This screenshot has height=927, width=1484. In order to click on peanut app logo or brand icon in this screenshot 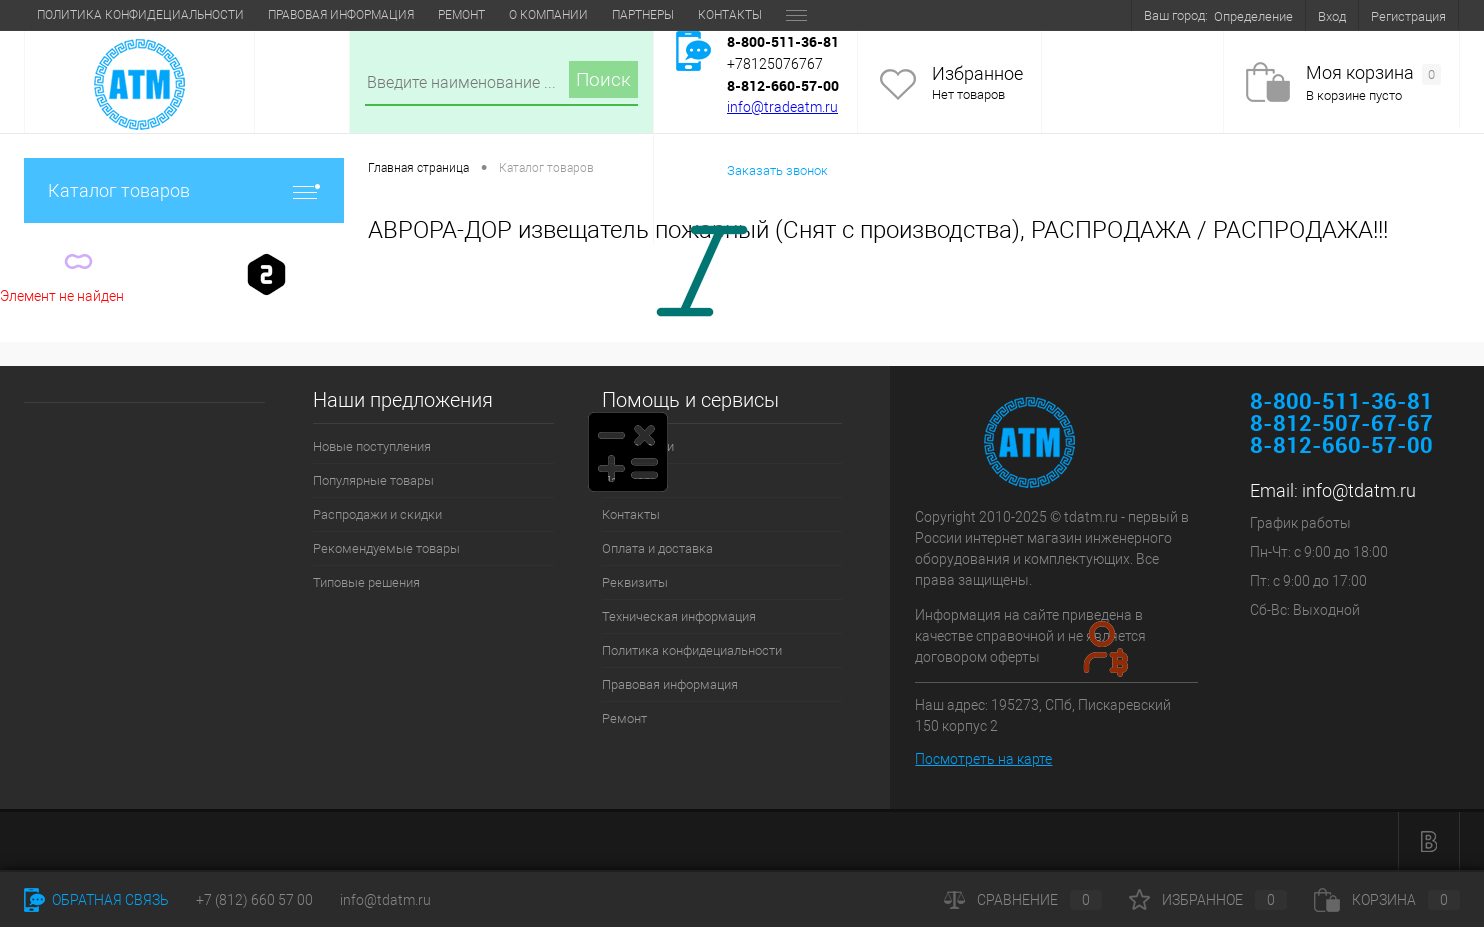, I will do `click(78, 261)`.